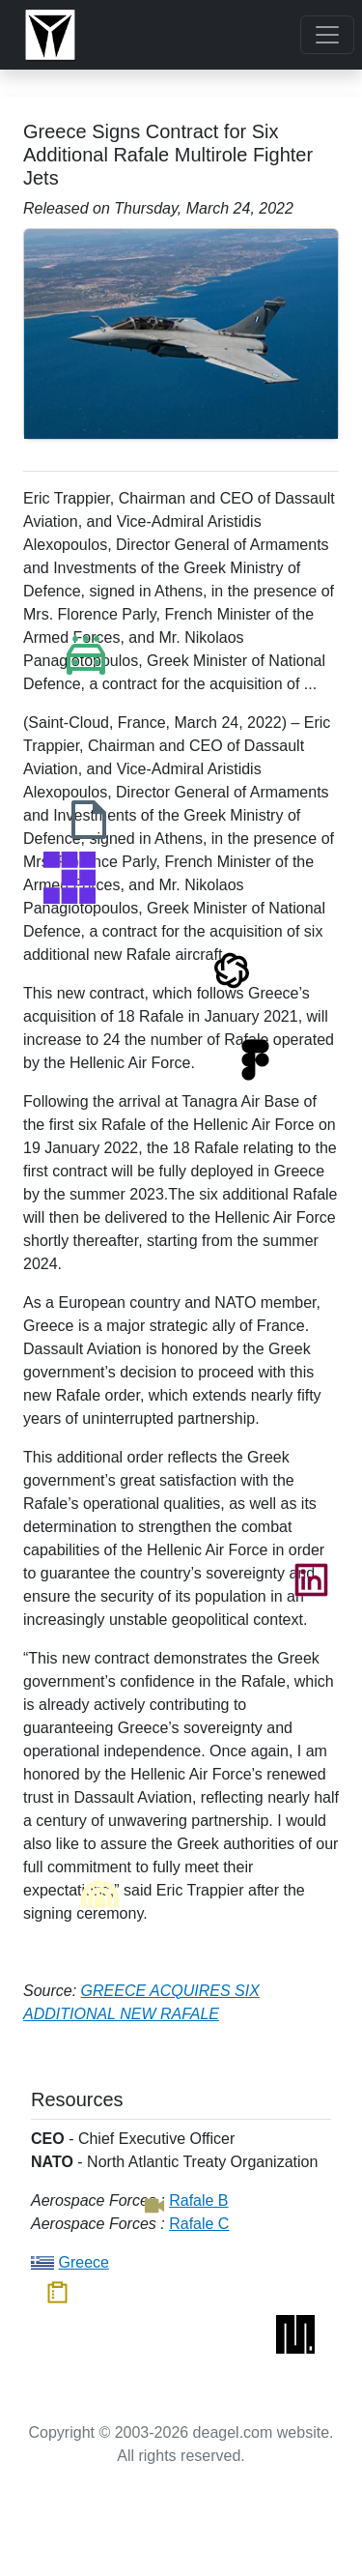  Describe the element at coordinates (232, 970) in the screenshot. I see `OpenAI logo` at that location.